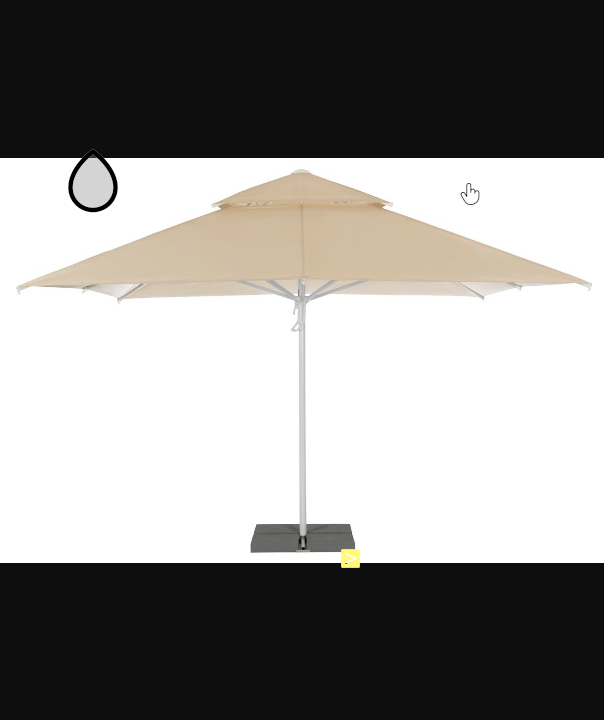 This screenshot has height=720, width=604. I want to click on navigate to next item or page, so click(350, 558).